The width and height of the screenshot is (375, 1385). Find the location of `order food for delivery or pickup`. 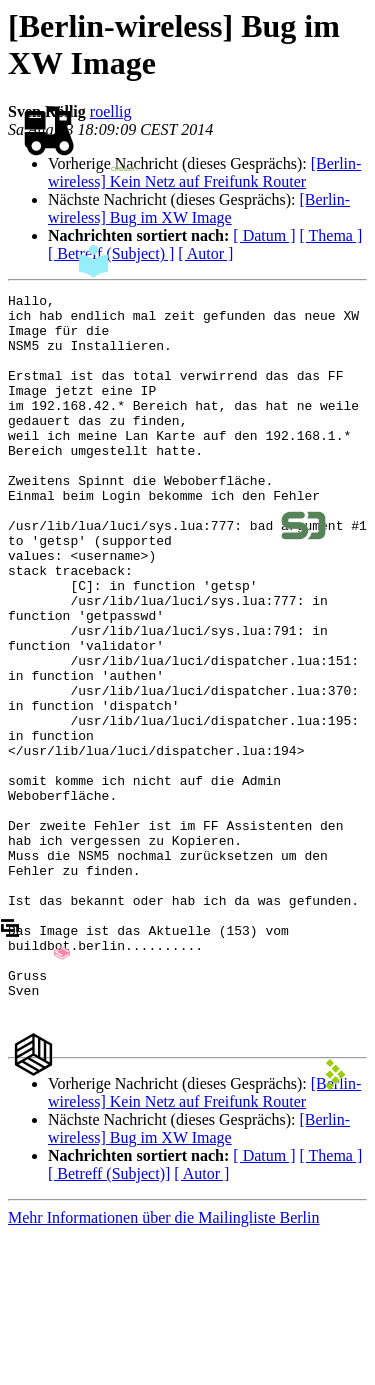

order food for delivery or pickup is located at coordinates (48, 132).